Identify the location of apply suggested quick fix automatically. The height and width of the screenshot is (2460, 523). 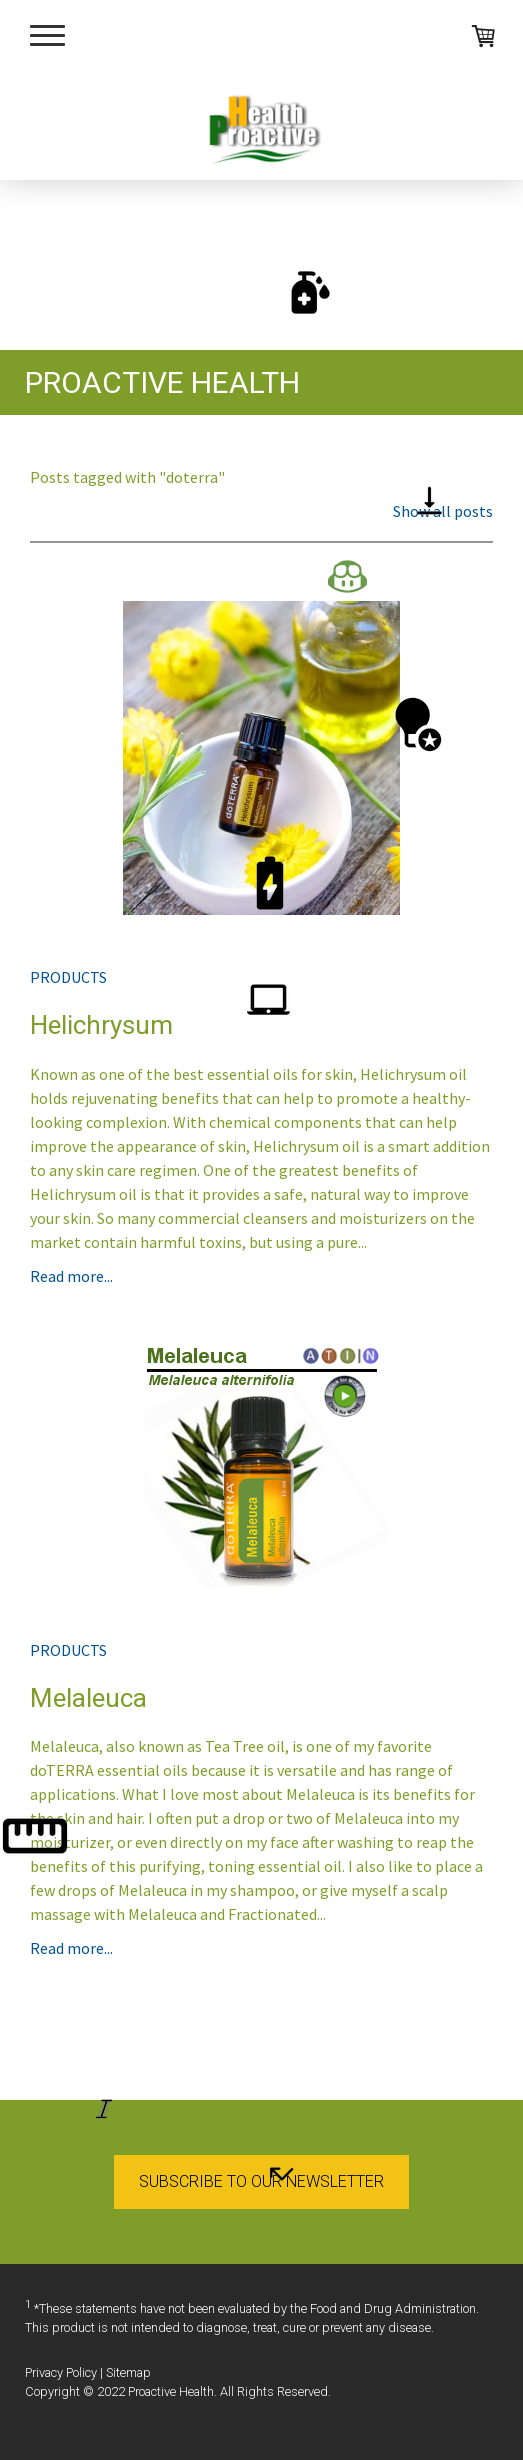
(414, 724).